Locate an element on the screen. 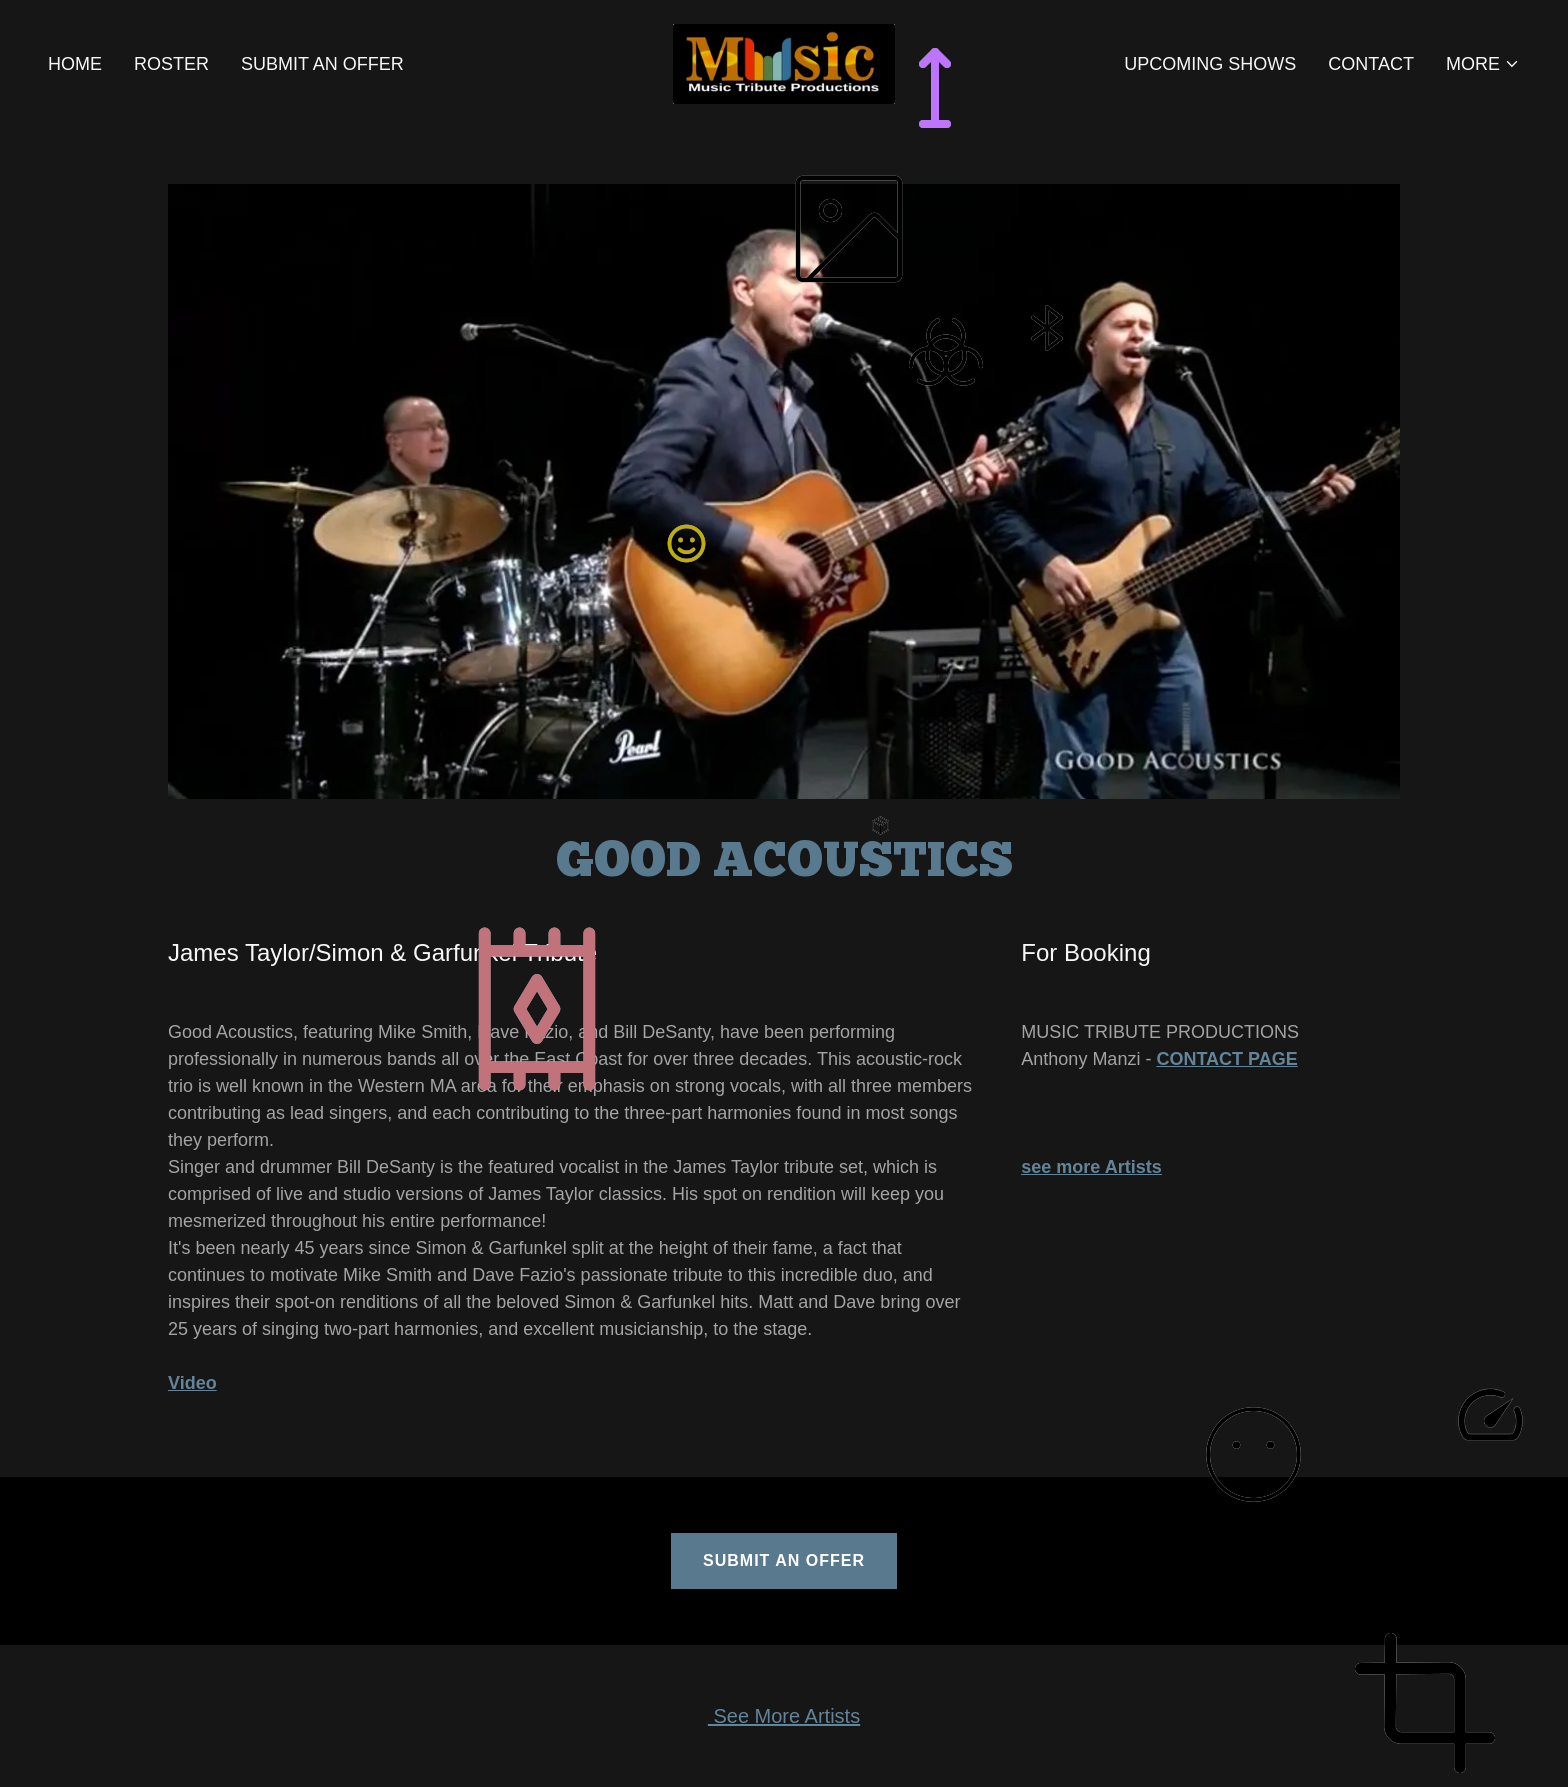  crop or resize an image is located at coordinates (1425, 1703).